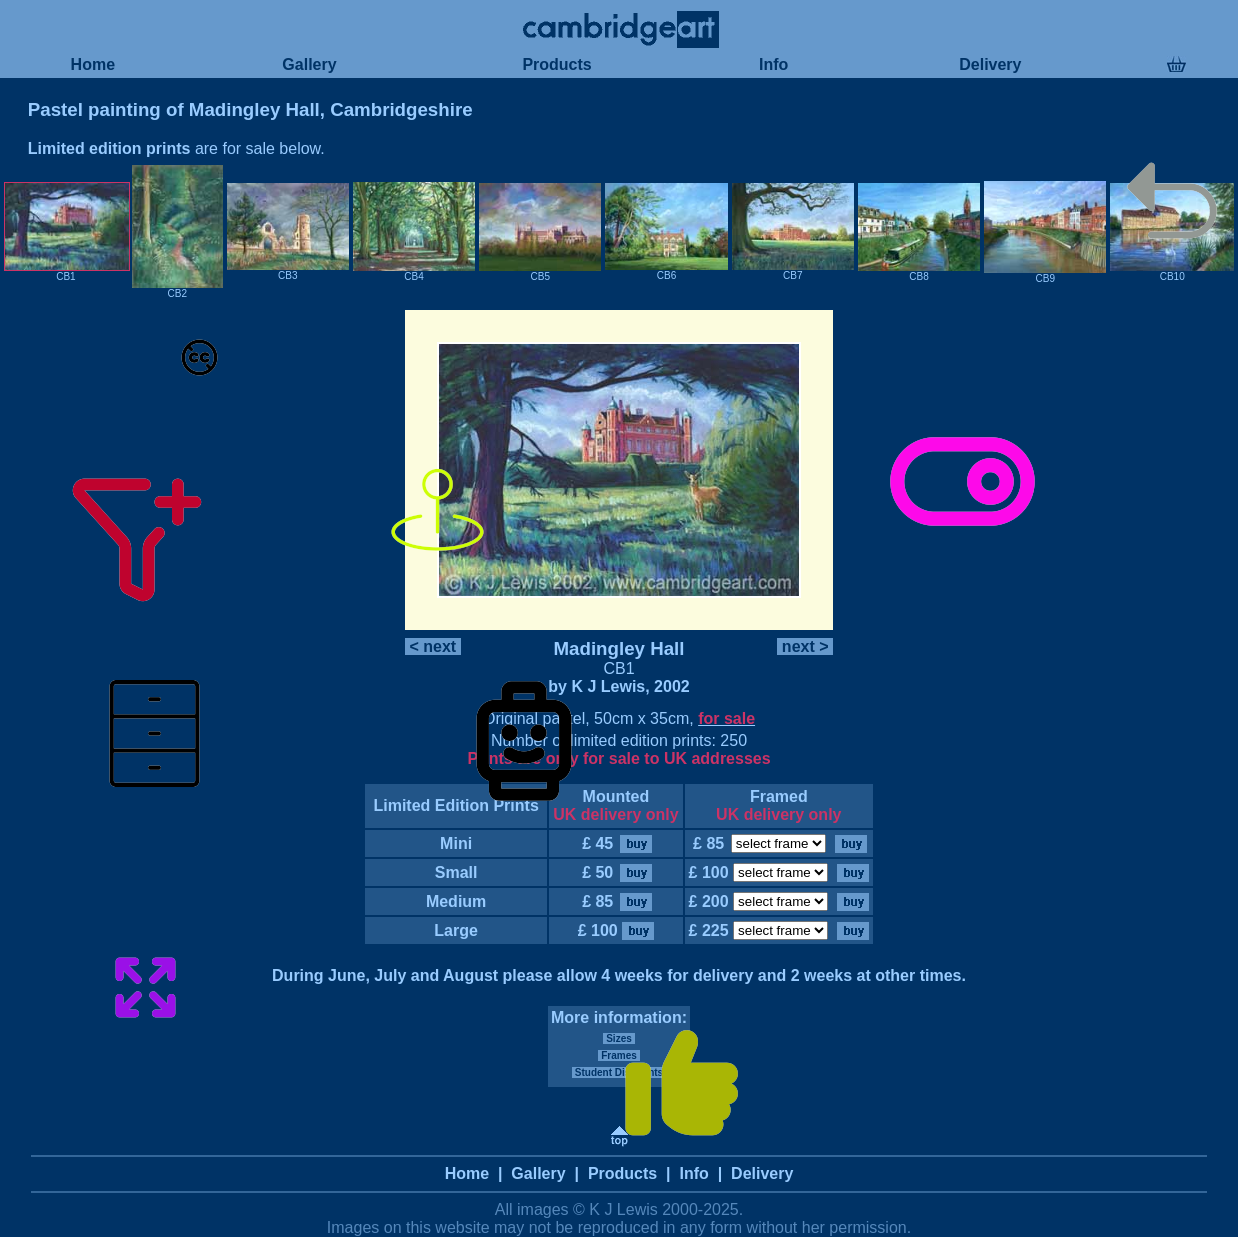  Describe the element at coordinates (145, 987) in the screenshot. I see `expand to fullscreen mode` at that location.